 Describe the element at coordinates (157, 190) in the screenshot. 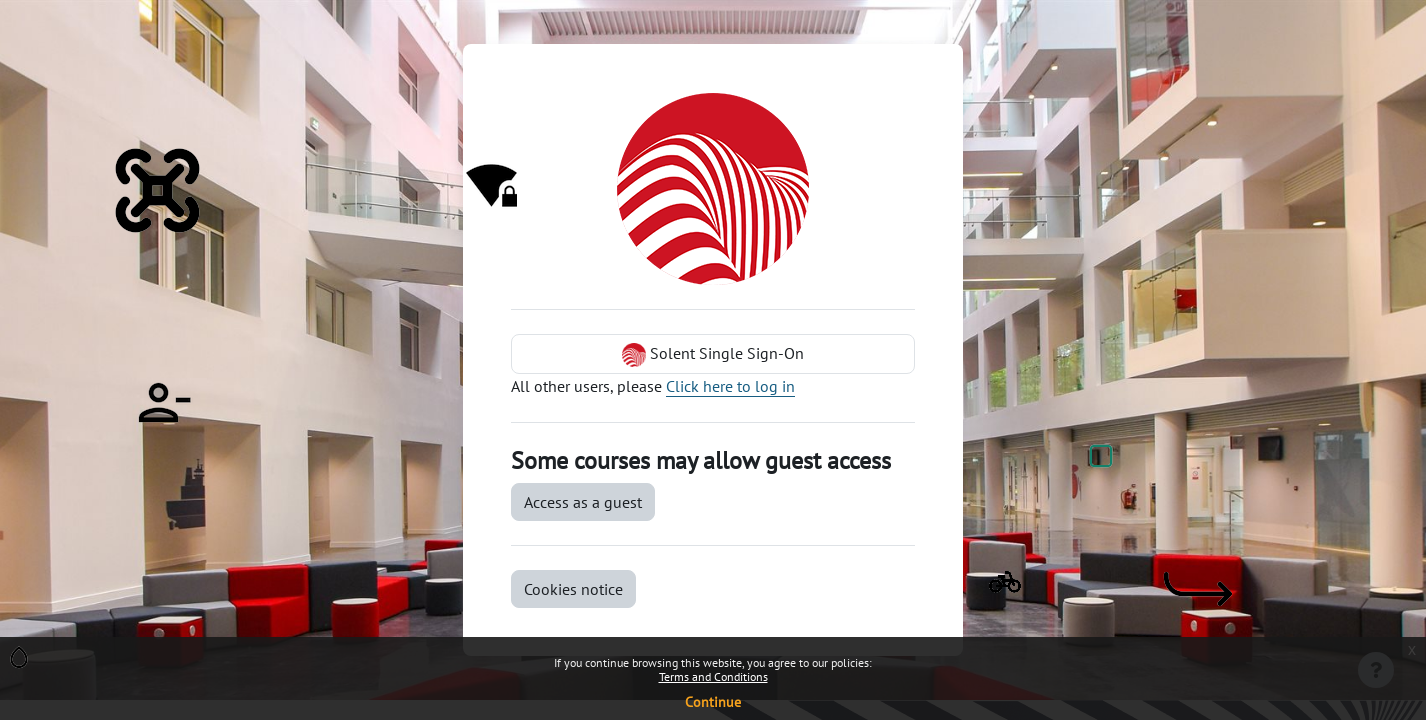

I see `access drone controls` at that location.